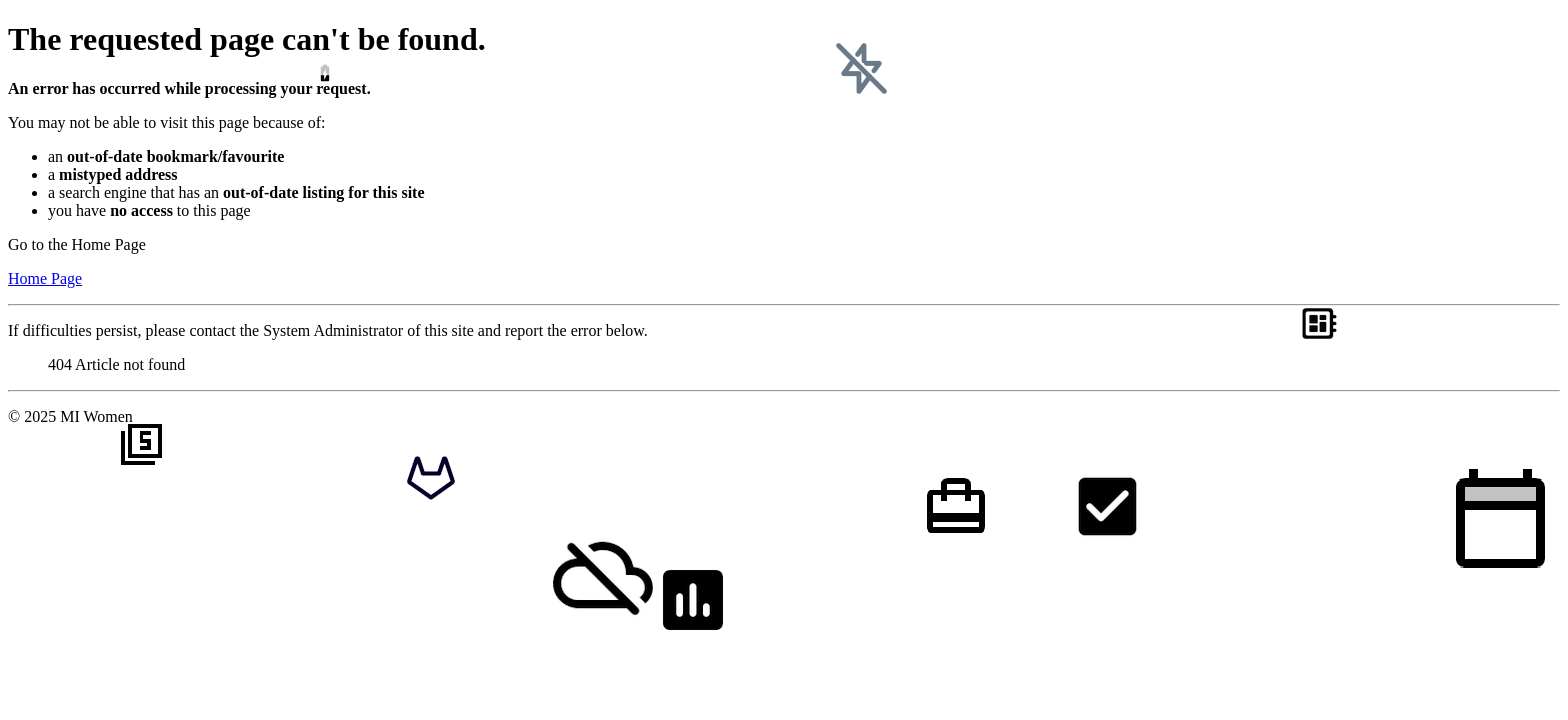 The image size is (1568, 720). Describe the element at coordinates (325, 73) in the screenshot. I see `indicates battery is charging at 30% capacity` at that location.